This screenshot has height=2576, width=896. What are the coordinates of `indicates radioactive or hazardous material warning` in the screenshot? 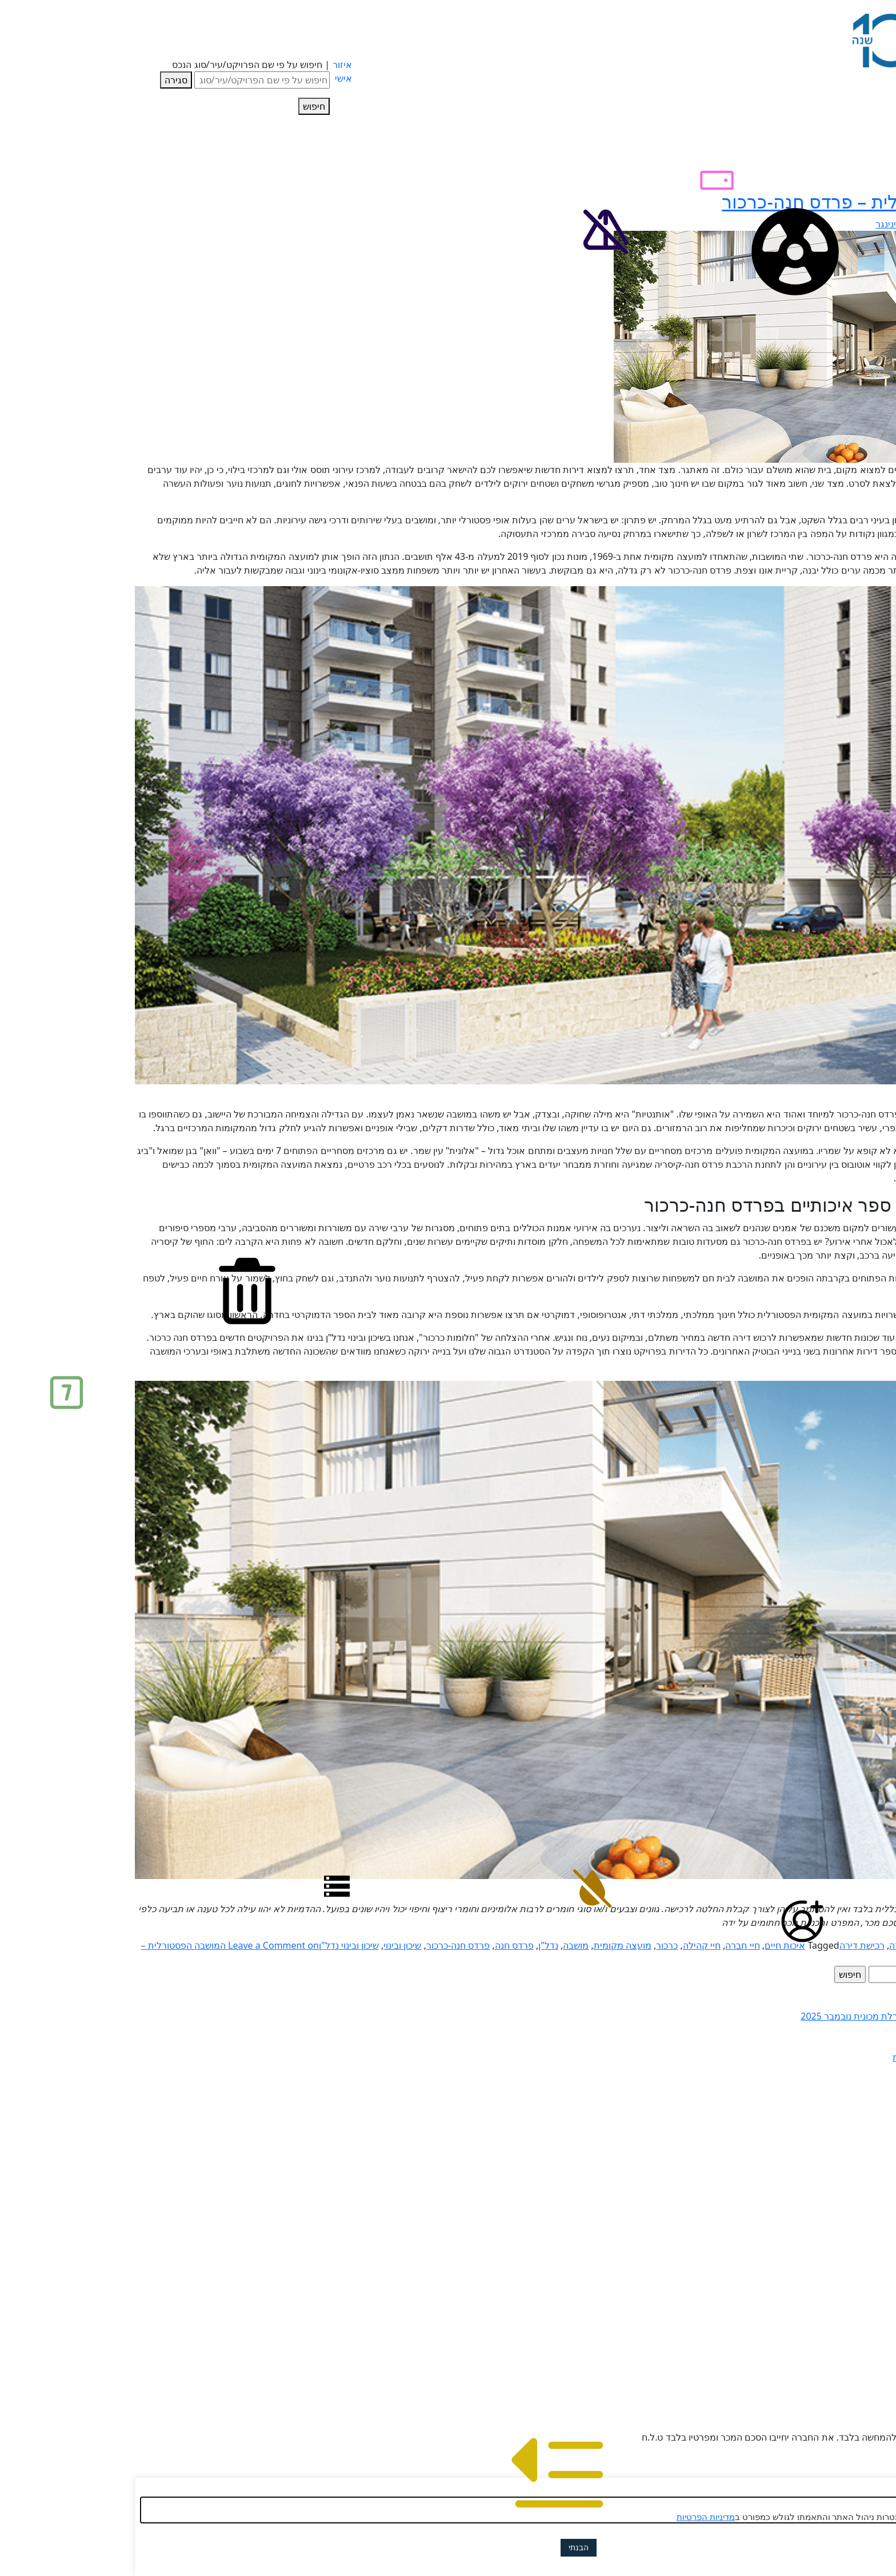 It's located at (795, 251).